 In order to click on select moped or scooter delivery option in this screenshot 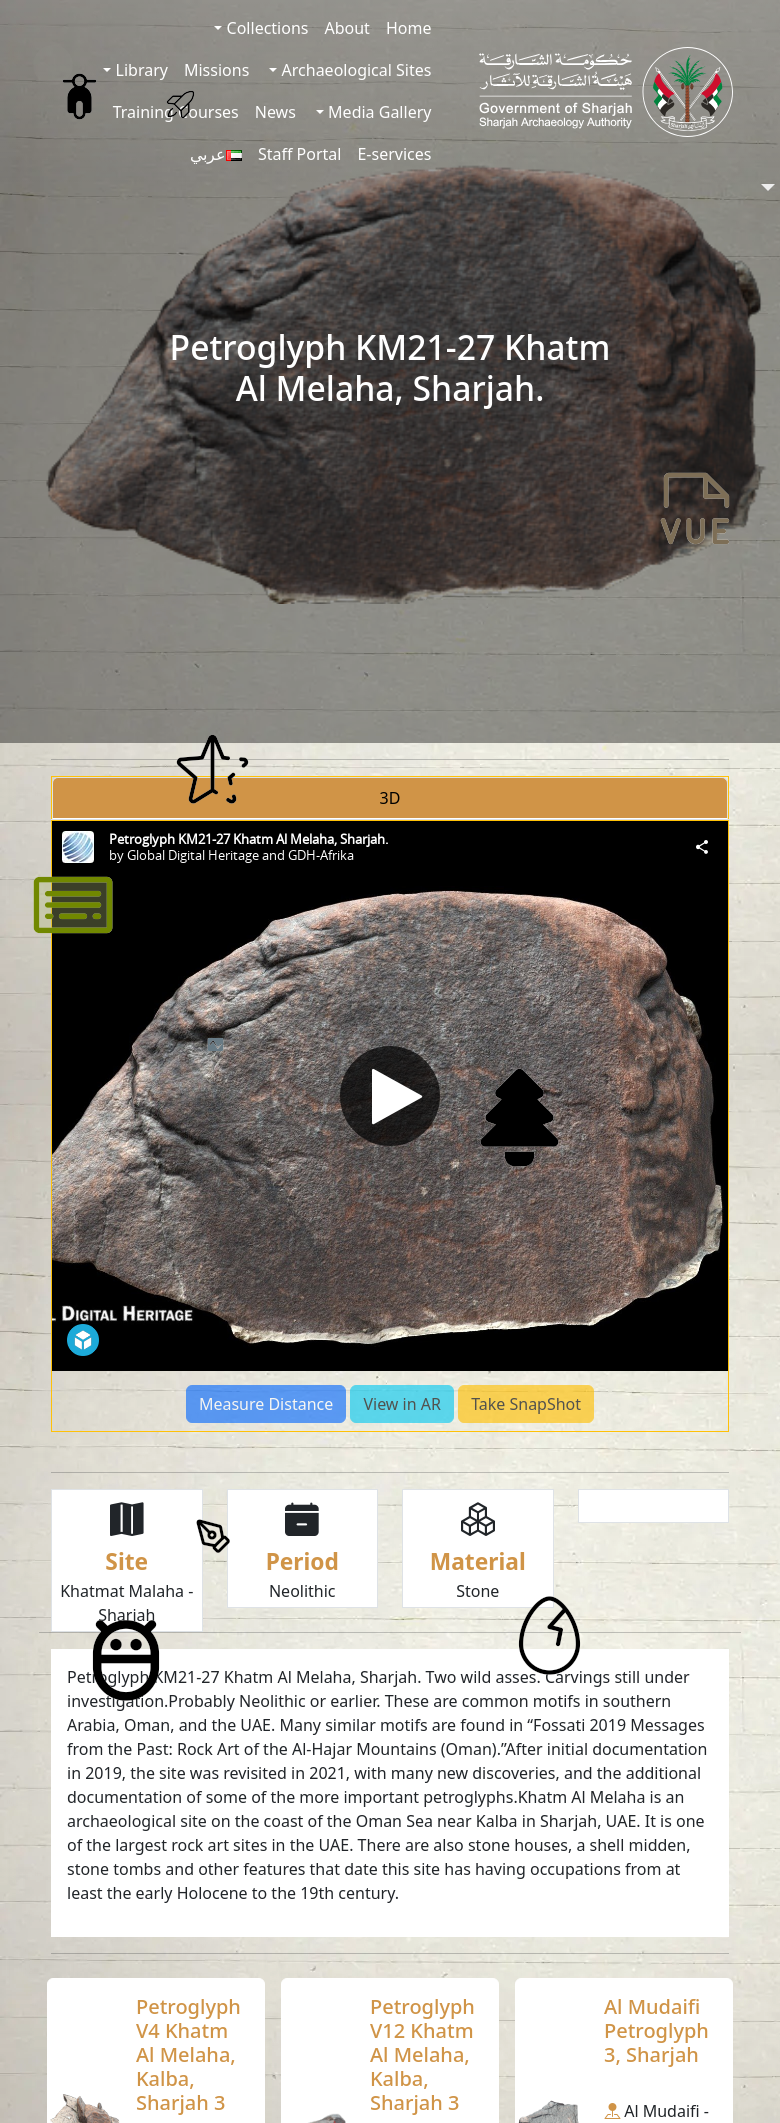, I will do `click(79, 96)`.